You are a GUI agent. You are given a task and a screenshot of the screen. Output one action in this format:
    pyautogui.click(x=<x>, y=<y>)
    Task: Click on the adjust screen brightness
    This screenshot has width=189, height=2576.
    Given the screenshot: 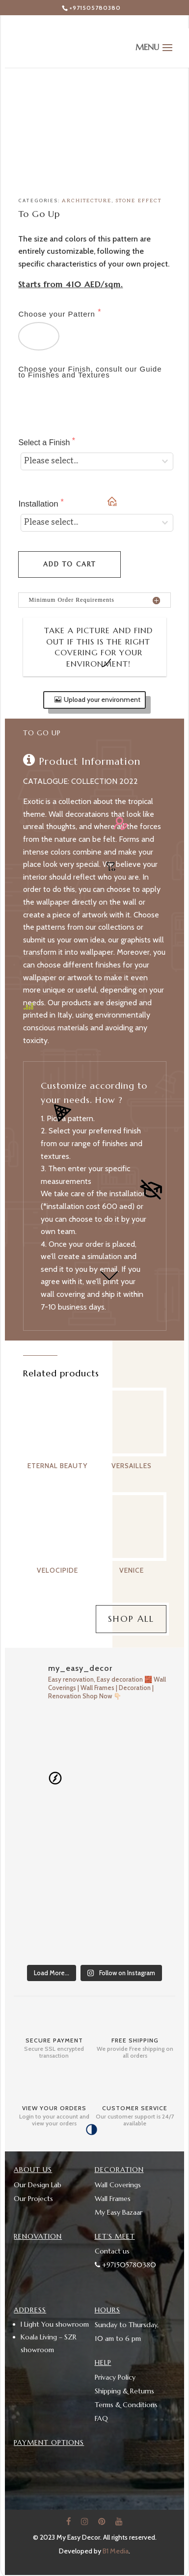 What is the action you would take?
    pyautogui.click(x=91, y=2129)
    